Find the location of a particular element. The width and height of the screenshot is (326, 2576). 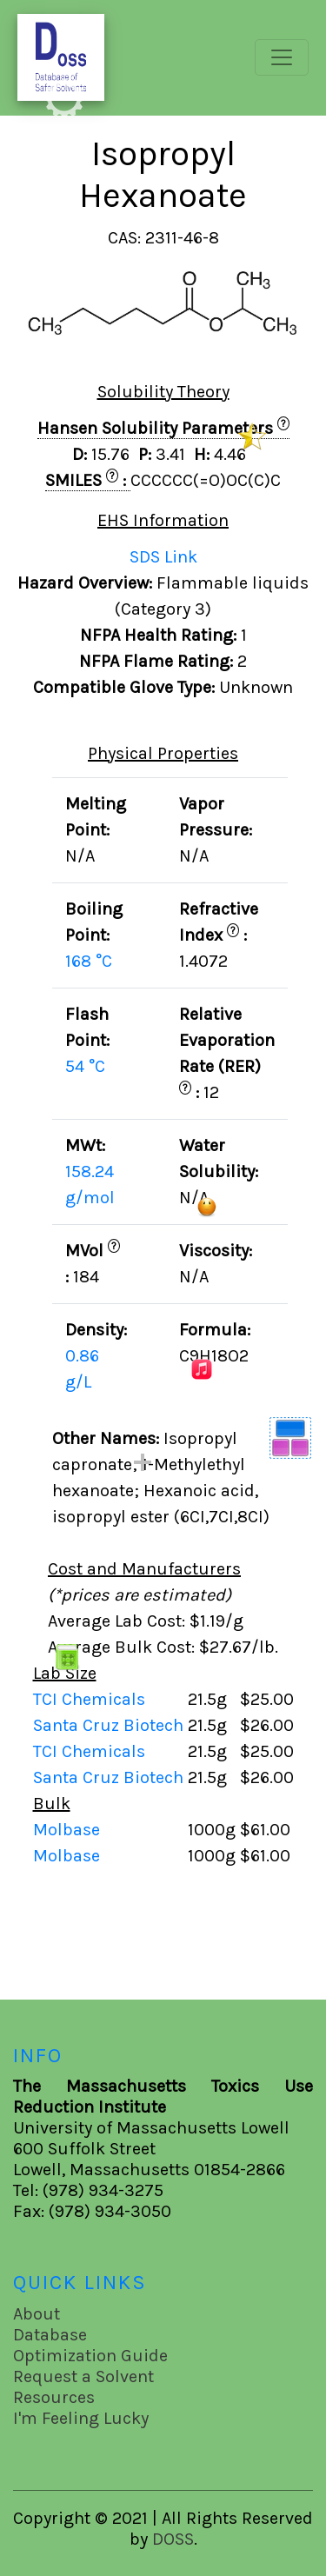

indicates a partial or half rating is located at coordinates (252, 437).